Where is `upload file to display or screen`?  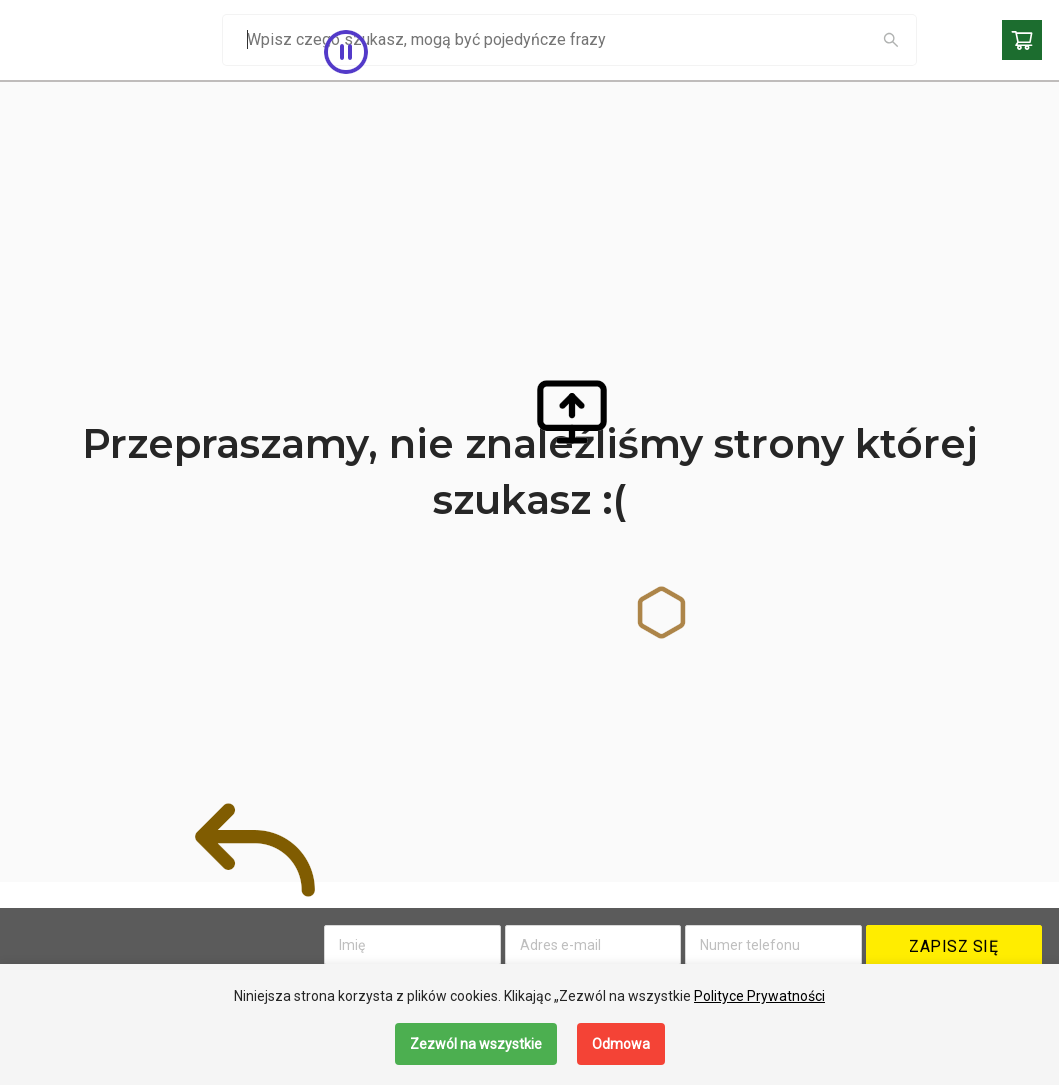 upload file to display or screen is located at coordinates (572, 412).